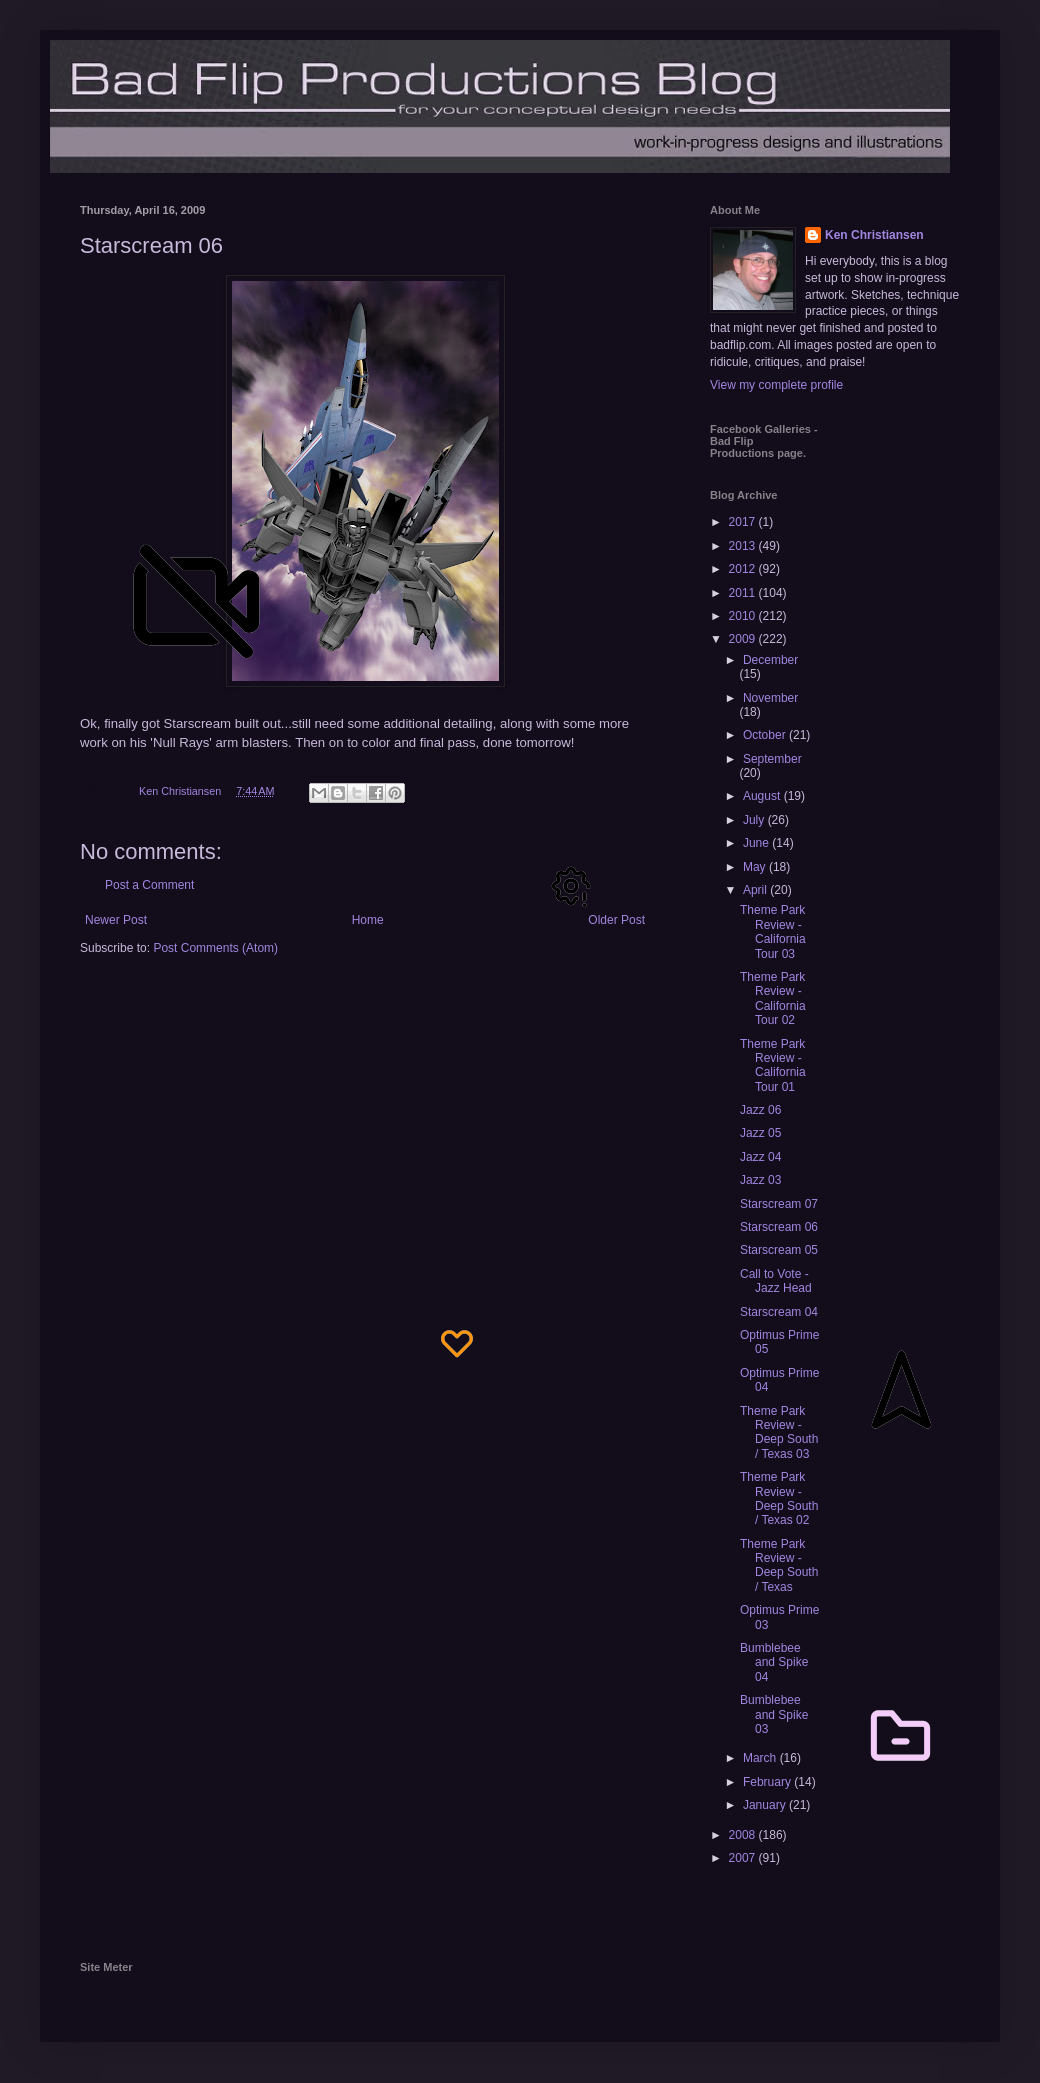  Describe the element at coordinates (901, 1391) in the screenshot. I see `navigate to current destination` at that location.